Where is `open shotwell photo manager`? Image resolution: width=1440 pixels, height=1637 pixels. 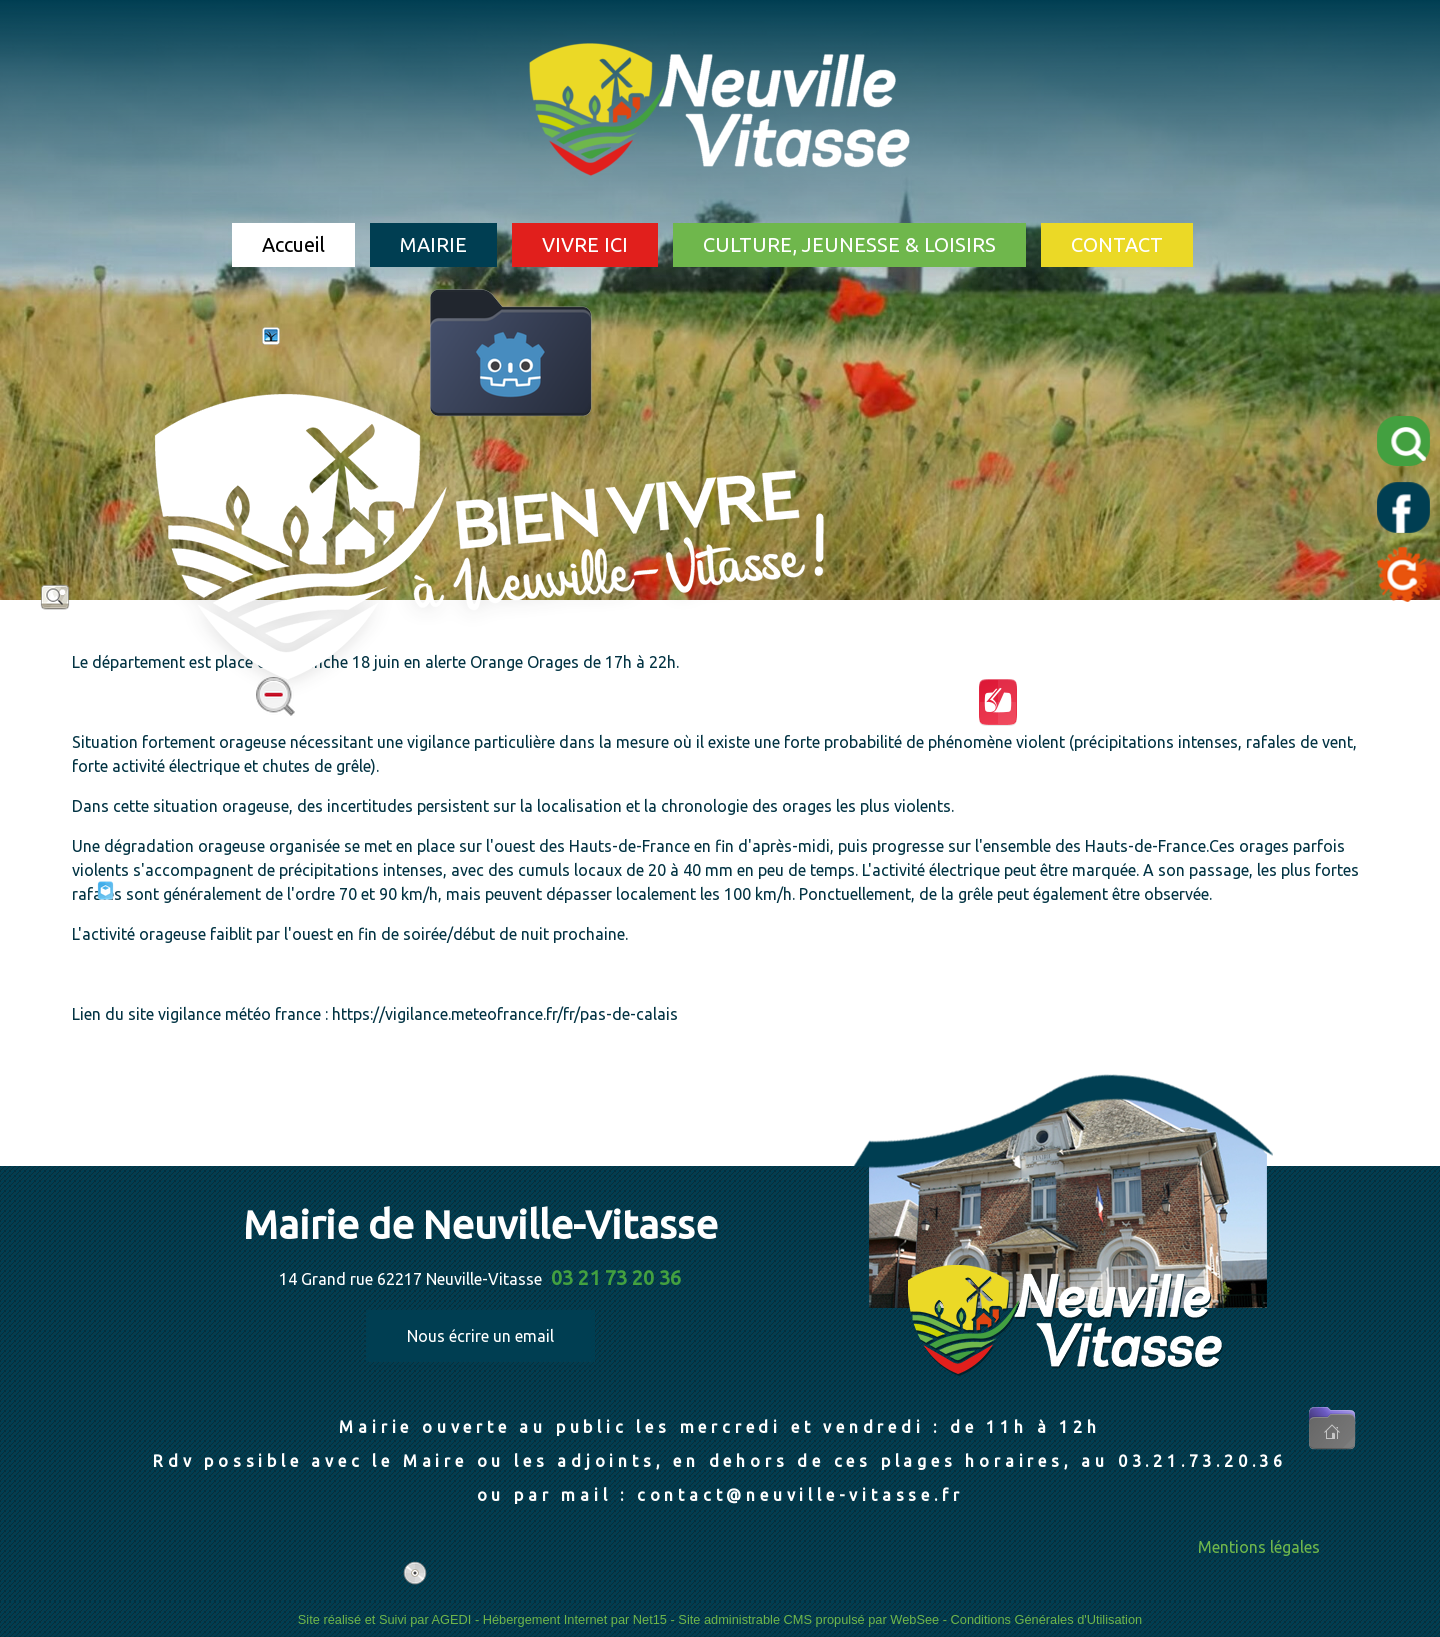 open shotwell photo manager is located at coordinates (271, 336).